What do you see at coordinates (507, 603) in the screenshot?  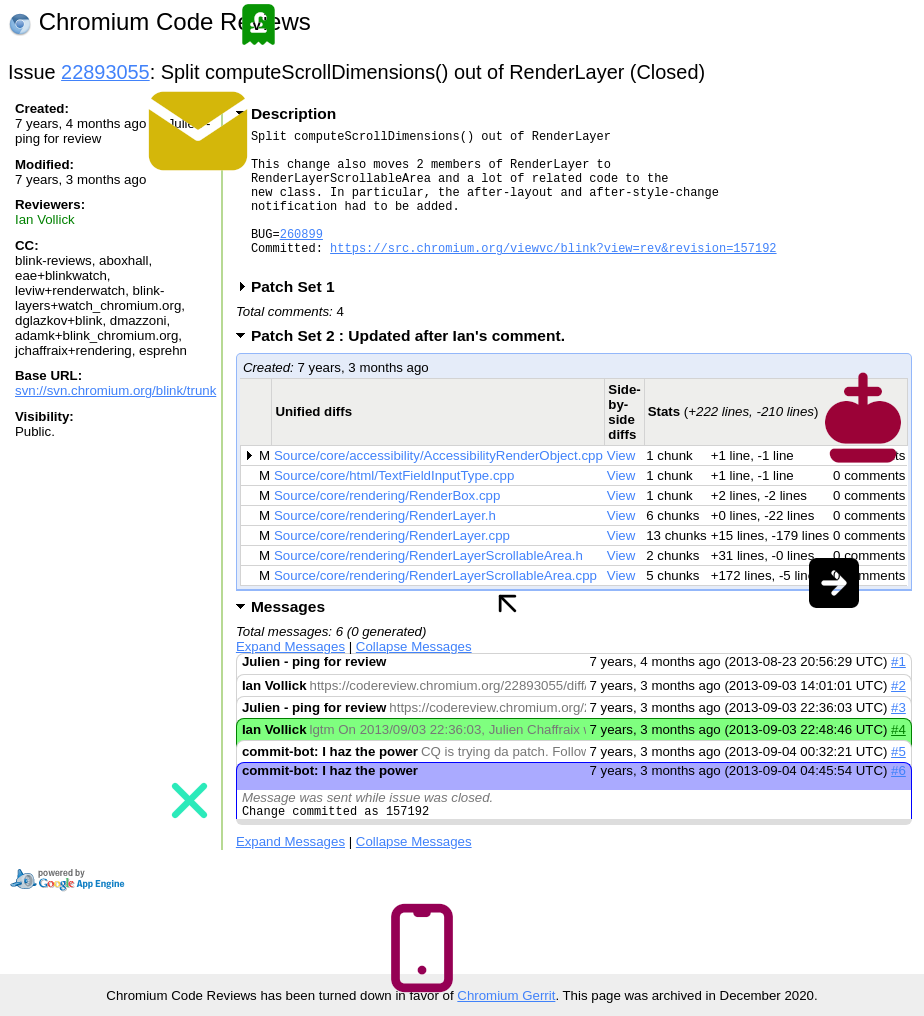 I see `navigate to previous screen or parent folder` at bounding box center [507, 603].